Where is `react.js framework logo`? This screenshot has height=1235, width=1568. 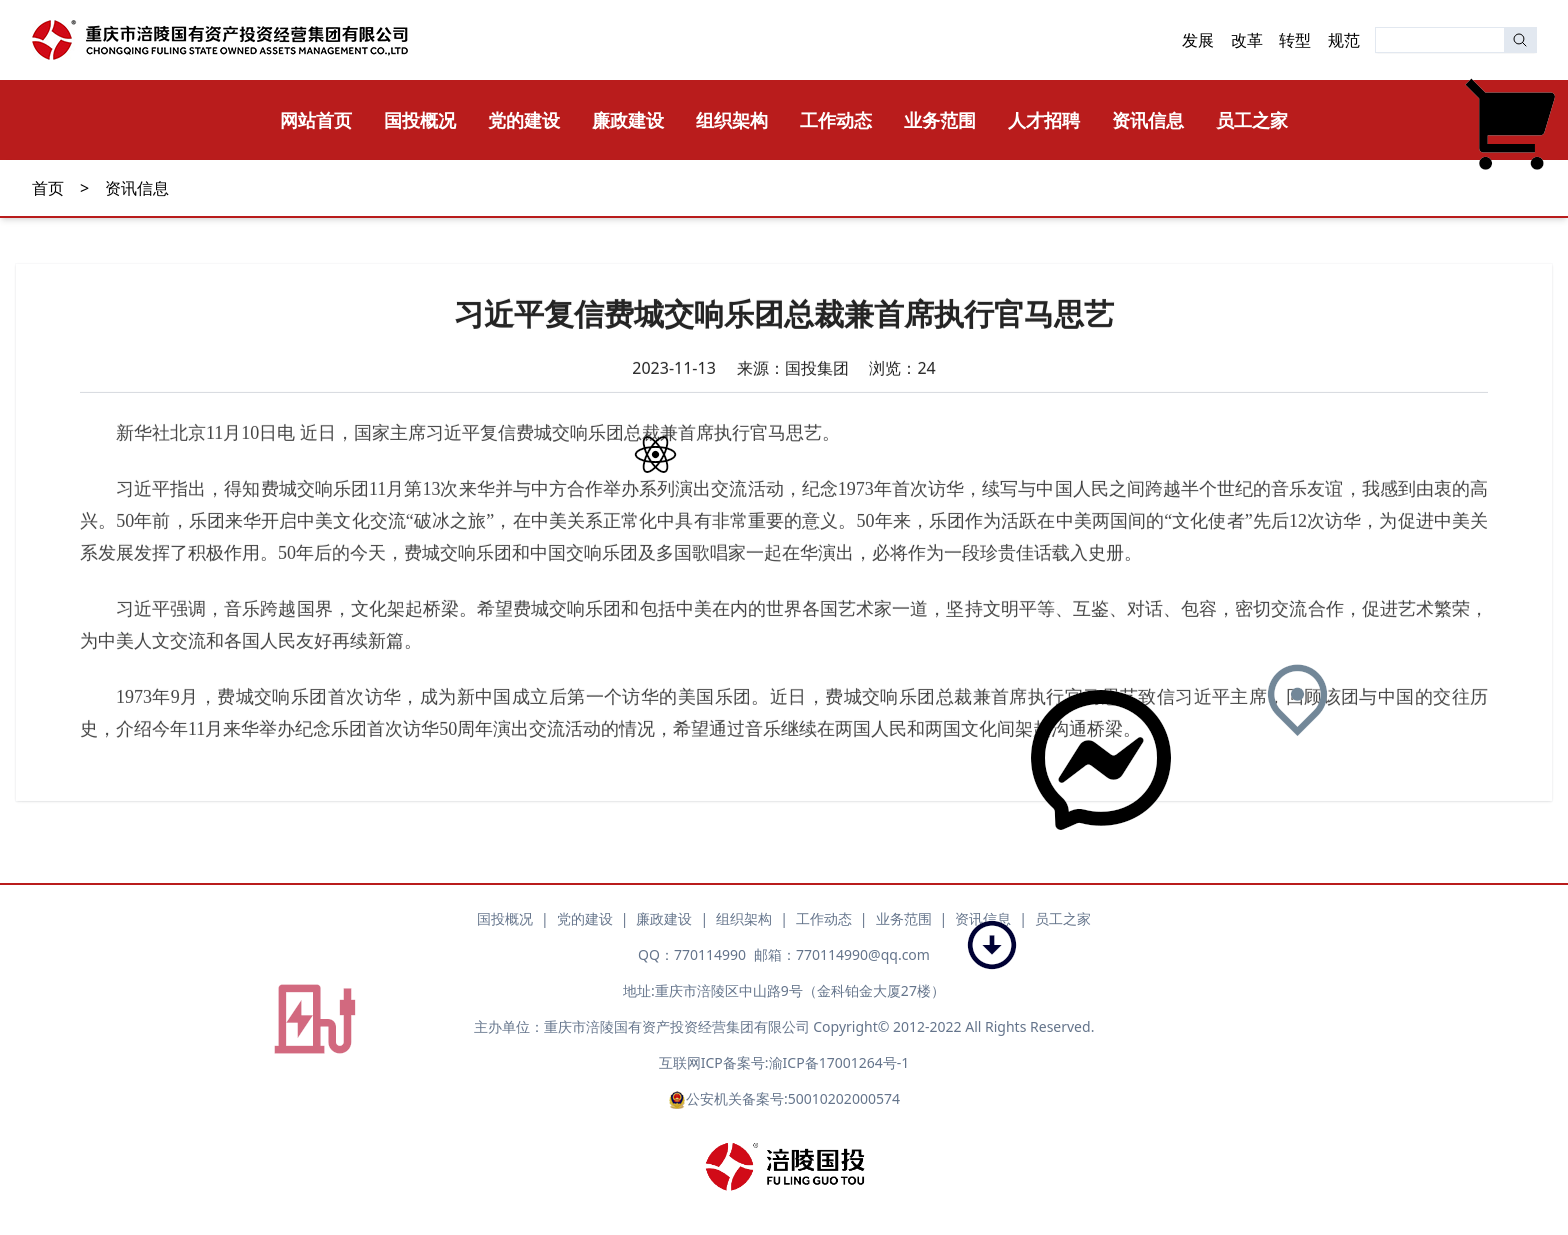 react.js framework logo is located at coordinates (655, 454).